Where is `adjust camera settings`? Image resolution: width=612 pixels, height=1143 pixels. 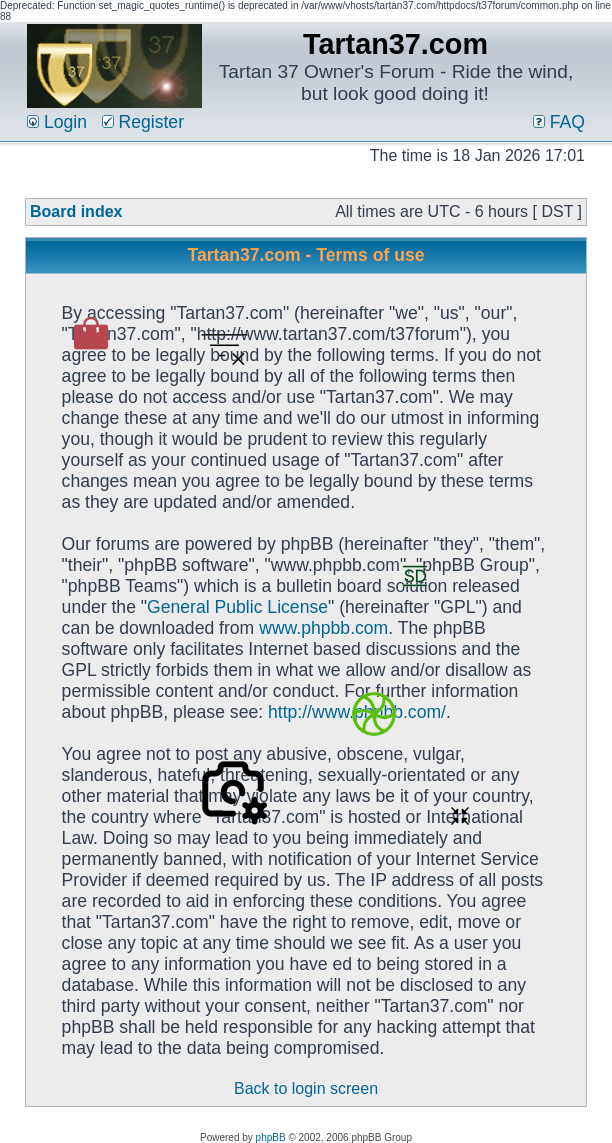
adjust camera settings is located at coordinates (233, 789).